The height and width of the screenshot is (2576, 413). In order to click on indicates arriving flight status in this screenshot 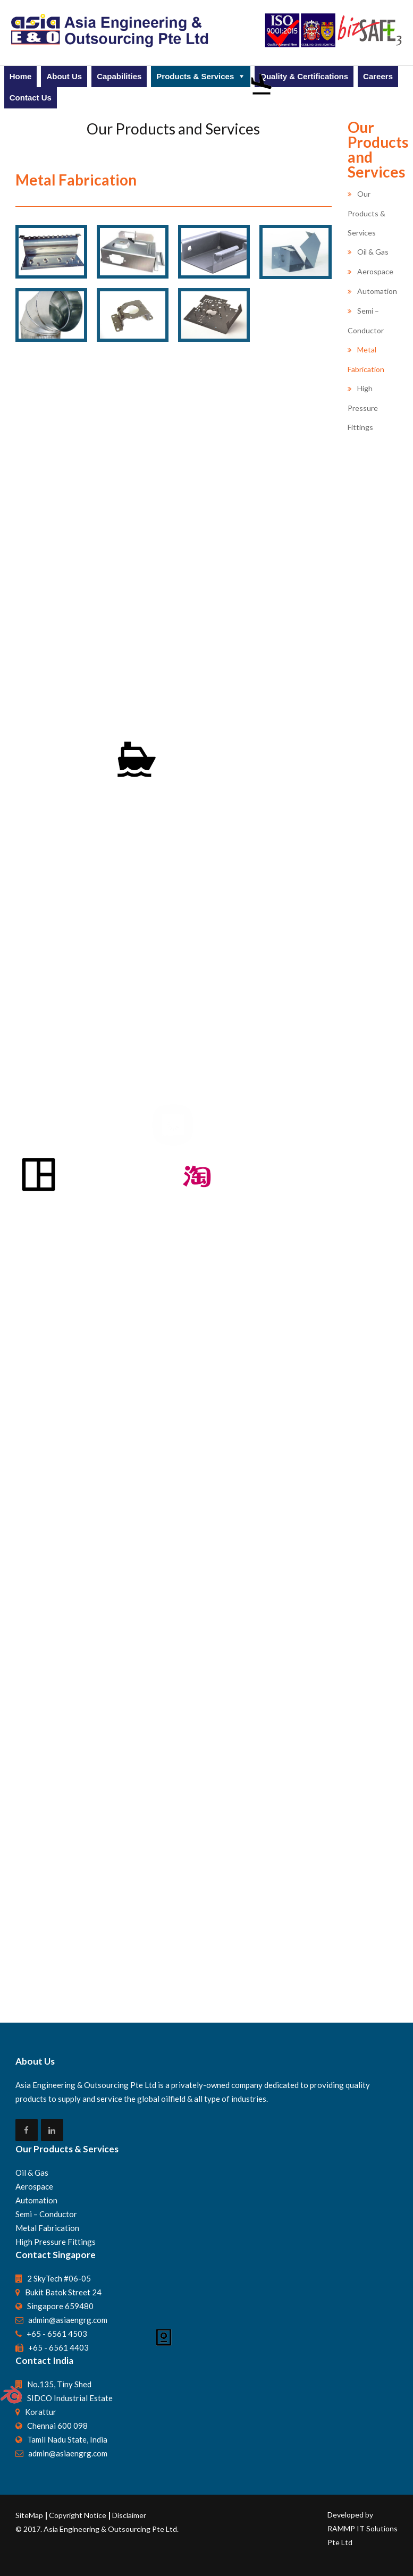, I will do `click(262, 85)`.